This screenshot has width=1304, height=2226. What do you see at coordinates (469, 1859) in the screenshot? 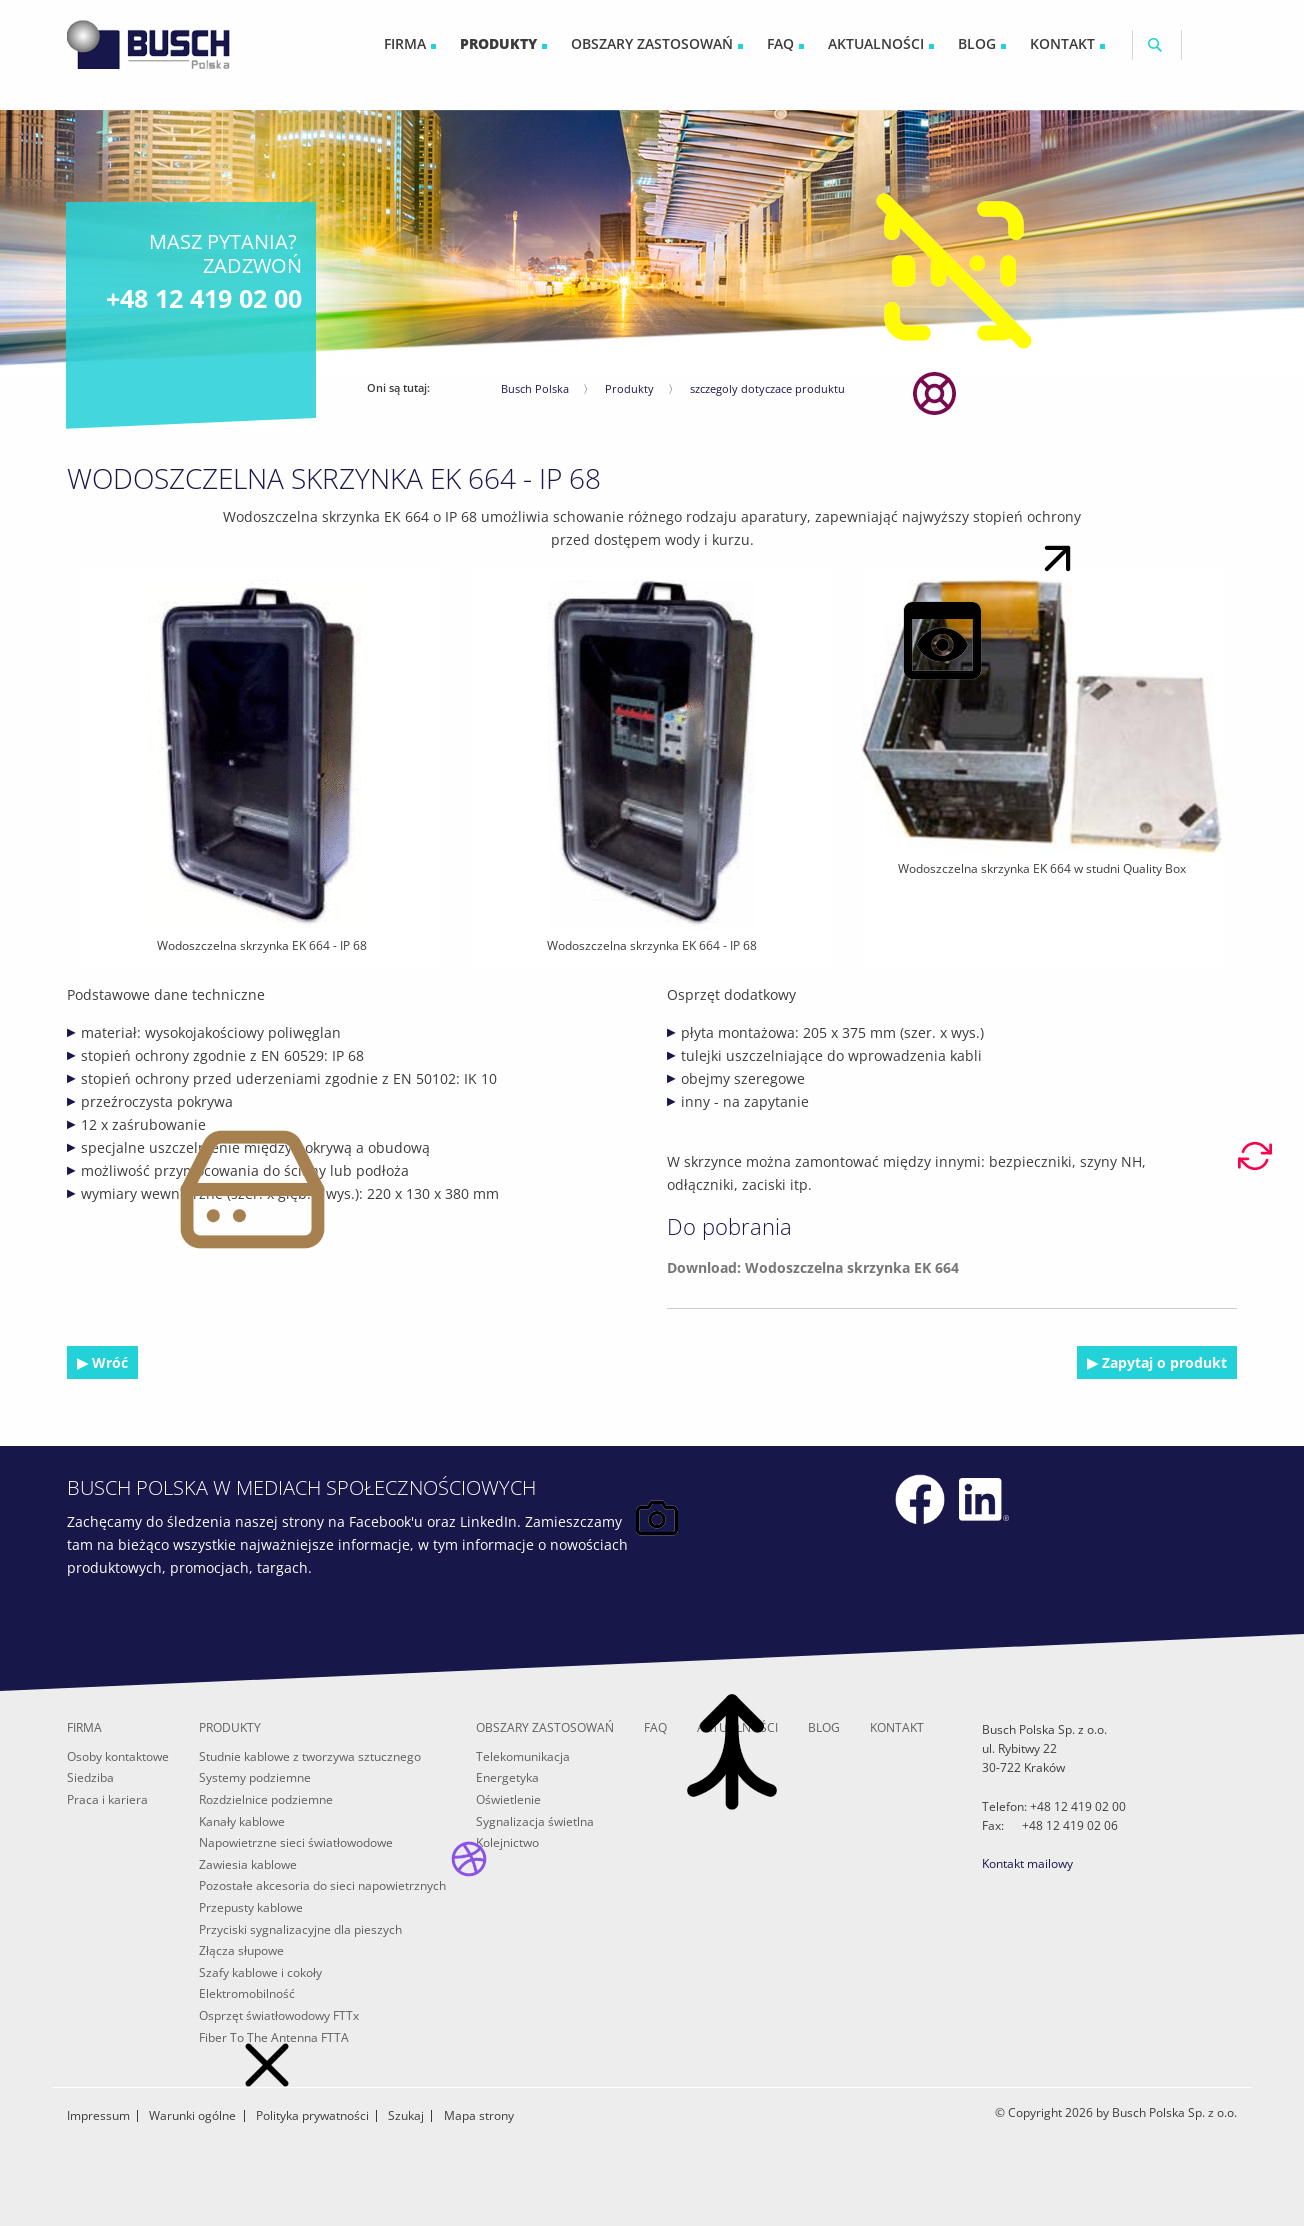
I see `visit dribbble profile or portfolio` at bounding box center [469, 1859].